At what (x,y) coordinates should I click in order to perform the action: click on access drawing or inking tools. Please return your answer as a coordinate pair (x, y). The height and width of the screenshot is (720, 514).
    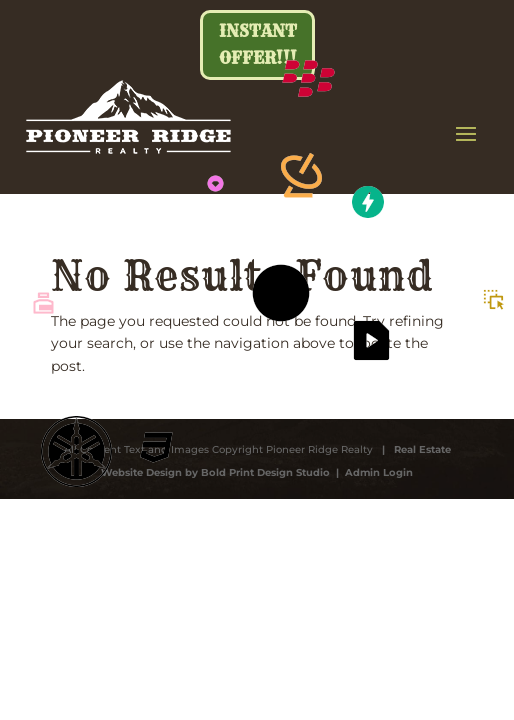
    Looking at the image, I should click on (43, 302).